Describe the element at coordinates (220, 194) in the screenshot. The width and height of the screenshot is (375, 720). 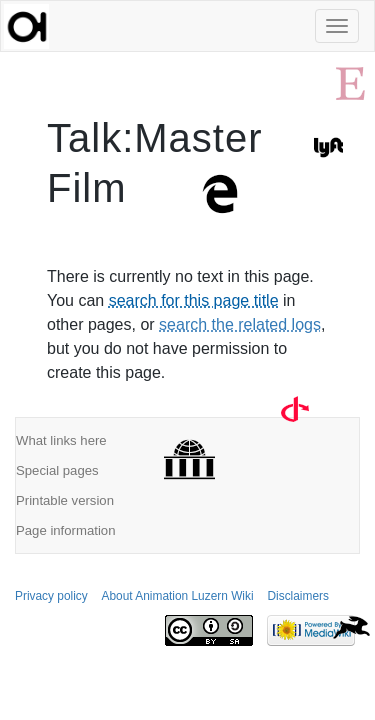
I see `open Microsoft Edge browser` at that location.